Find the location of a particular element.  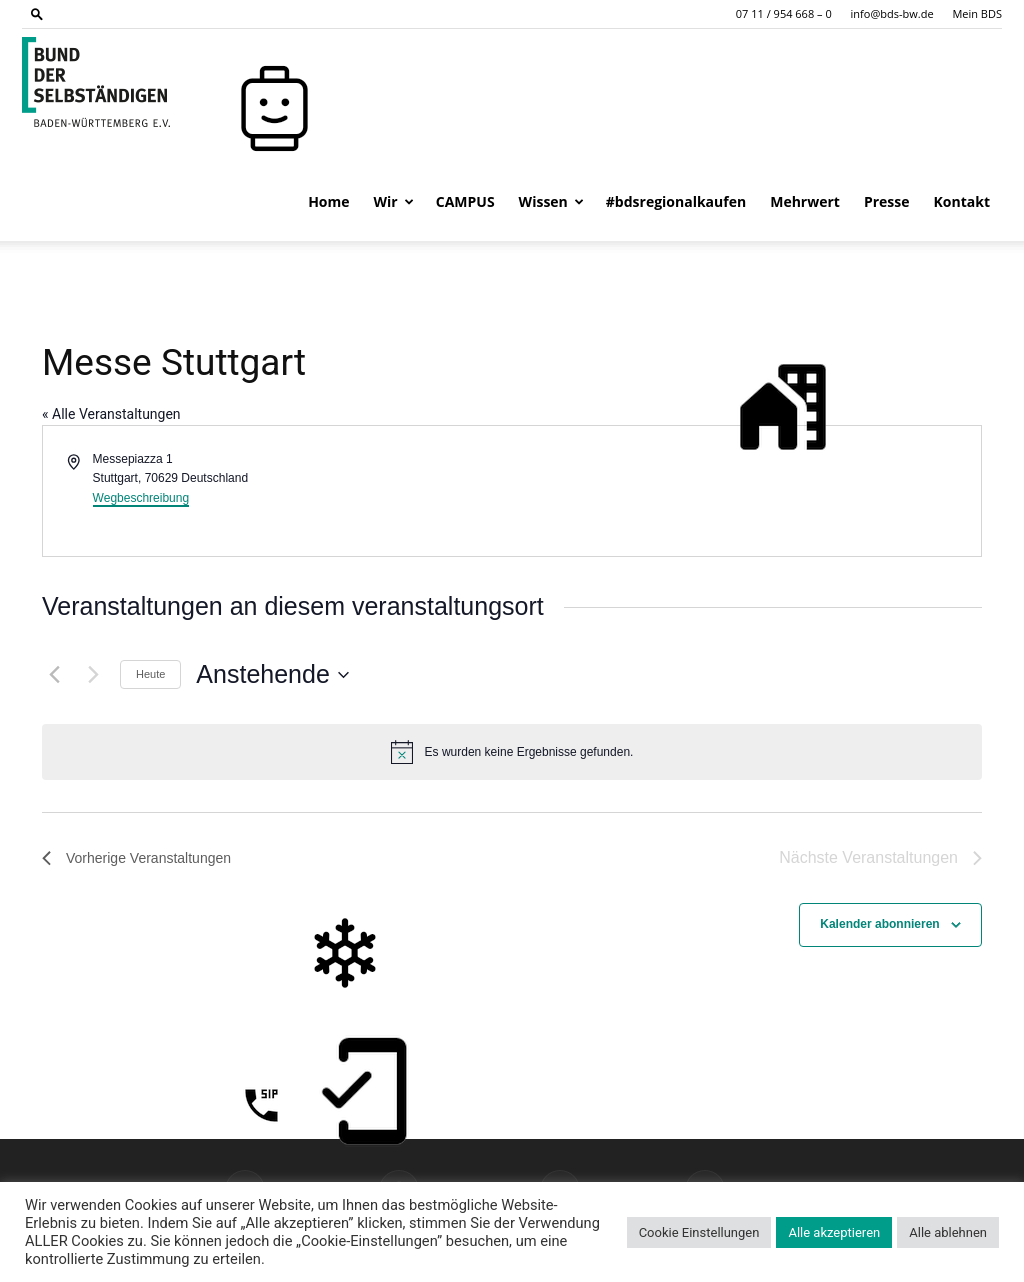

switch between home and work locations is located at coordinates (783, 407).